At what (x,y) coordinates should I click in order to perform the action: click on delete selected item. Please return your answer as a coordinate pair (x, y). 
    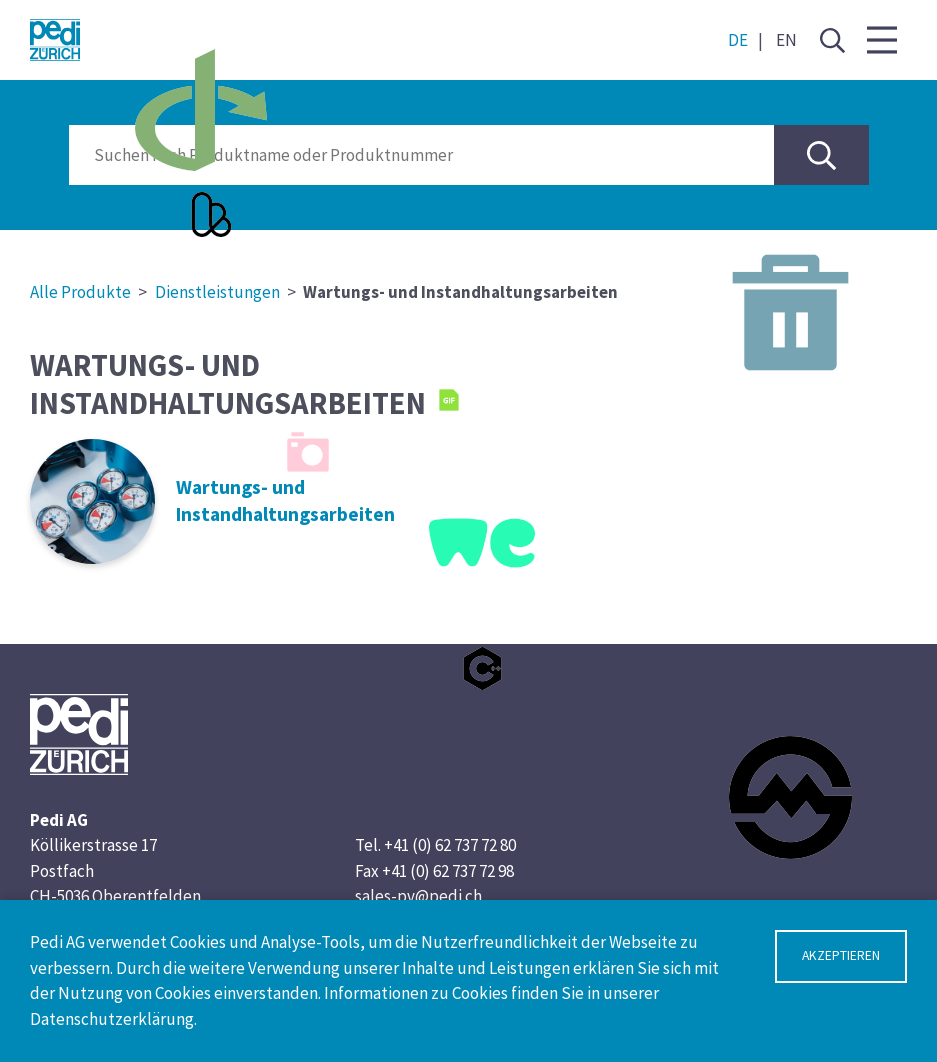
    Looking at the image, I should click on (790, 312).